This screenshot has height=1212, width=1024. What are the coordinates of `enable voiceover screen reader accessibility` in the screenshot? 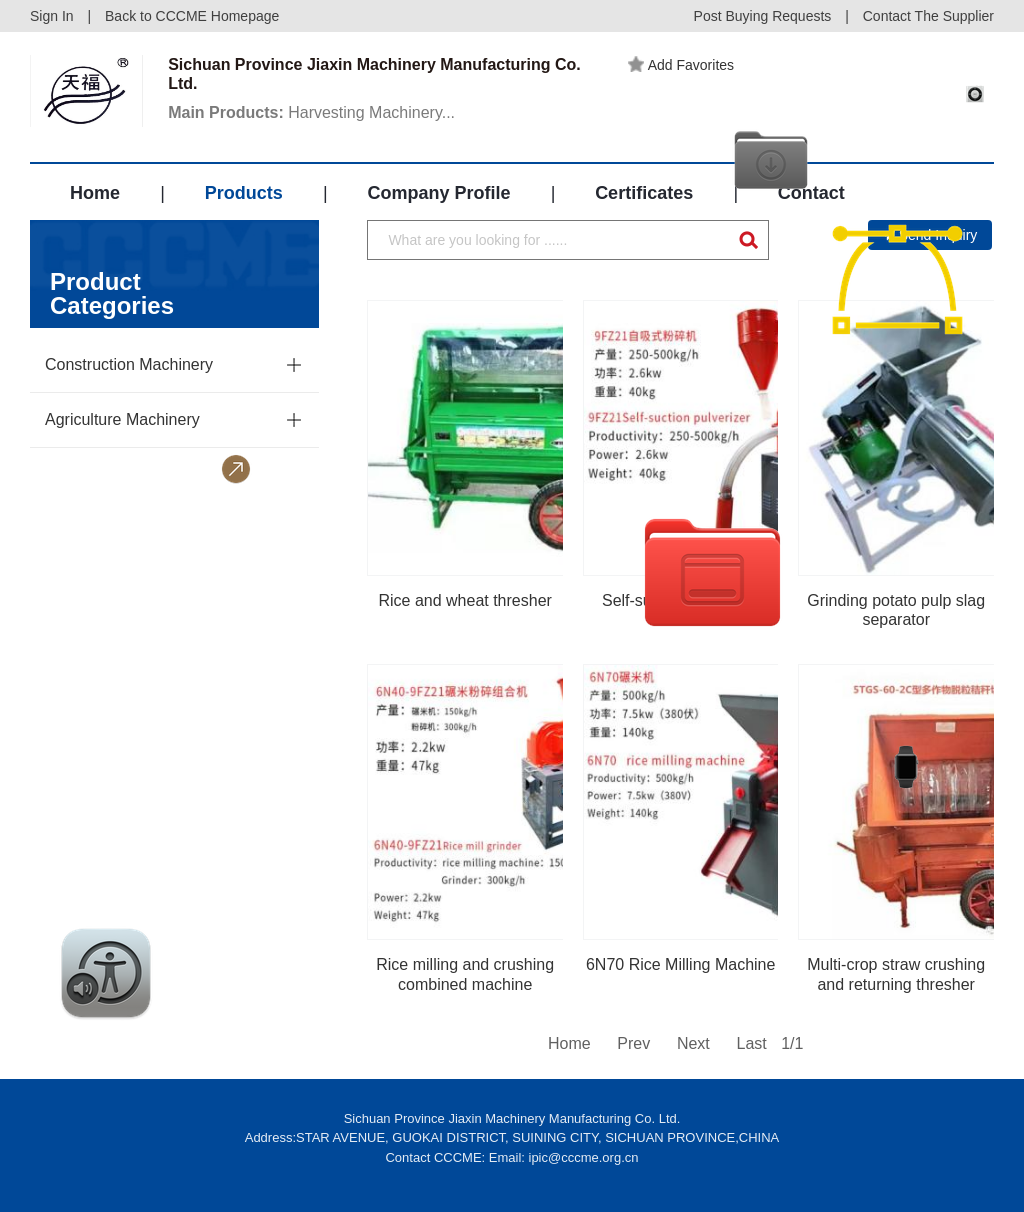 It's located at (106, 973).